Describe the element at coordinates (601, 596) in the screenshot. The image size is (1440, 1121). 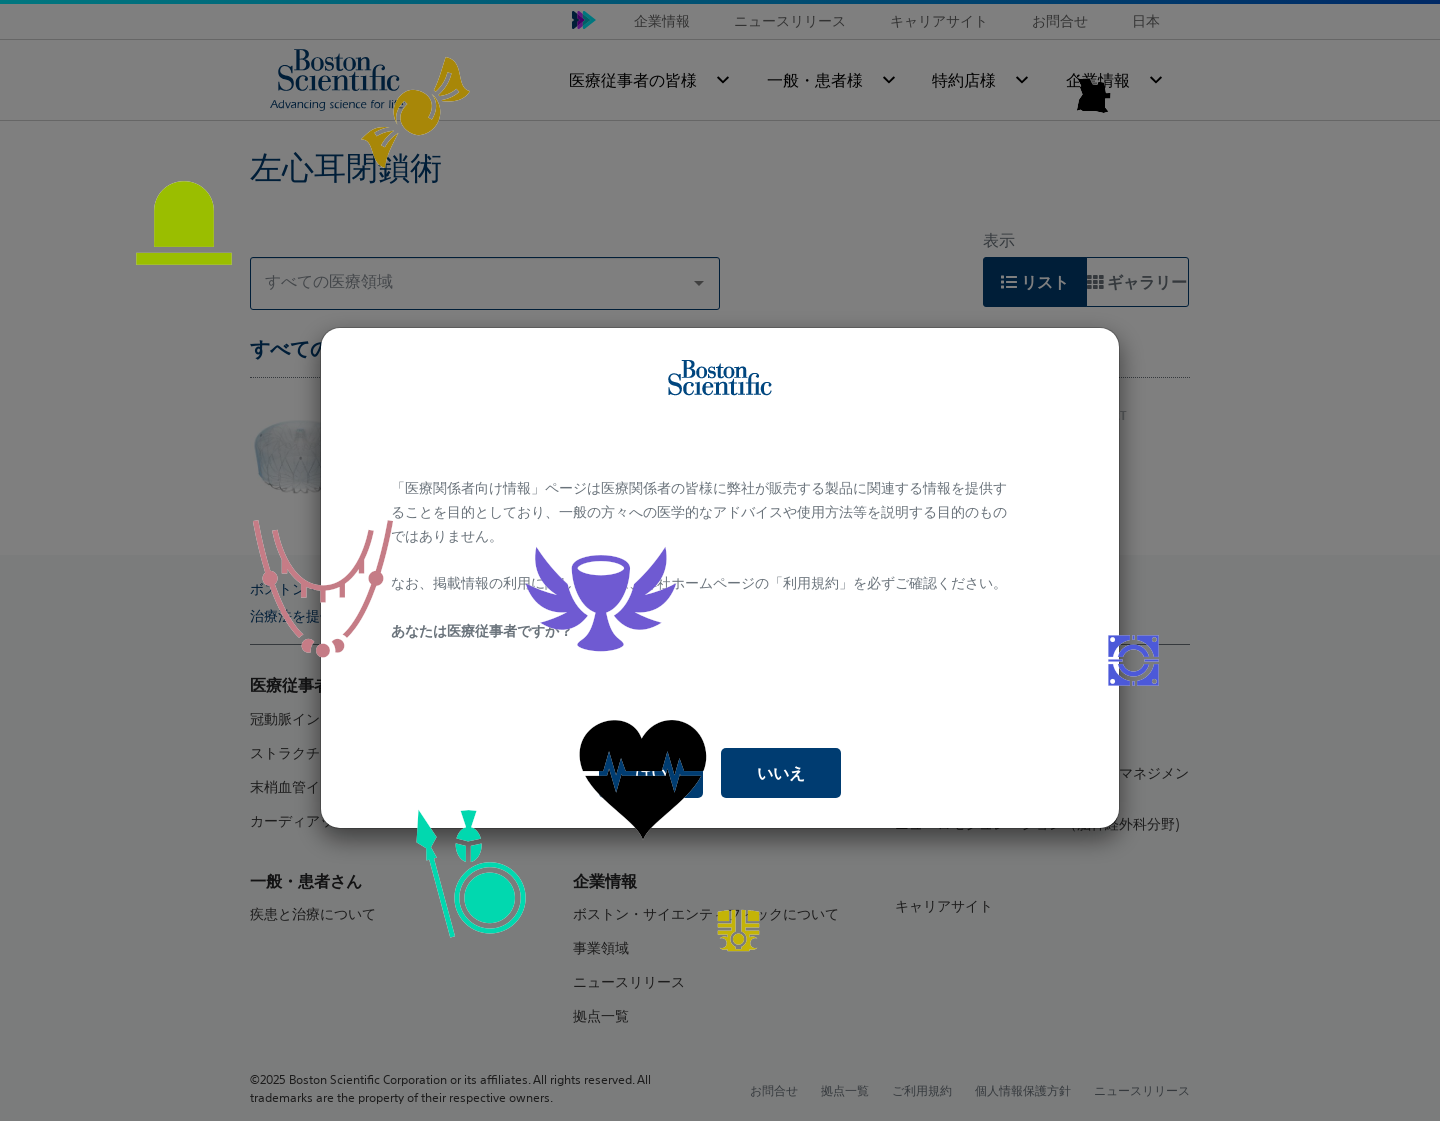
I see `view legendary or rare item details` at that location.